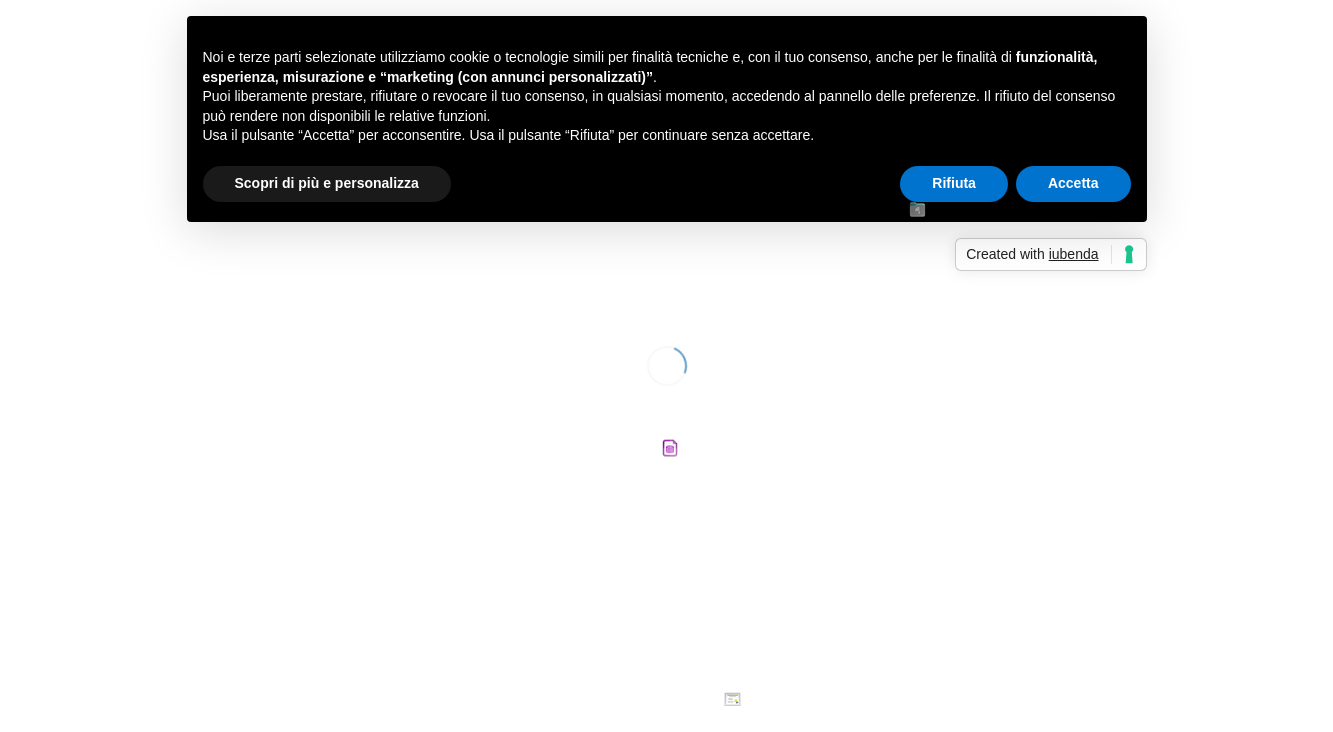 This screenshot has width=1333, height=732. What do you see at coordinates (670, 448) in the screenshot?
I see `open a database template file` at bounding box center [670, 448].